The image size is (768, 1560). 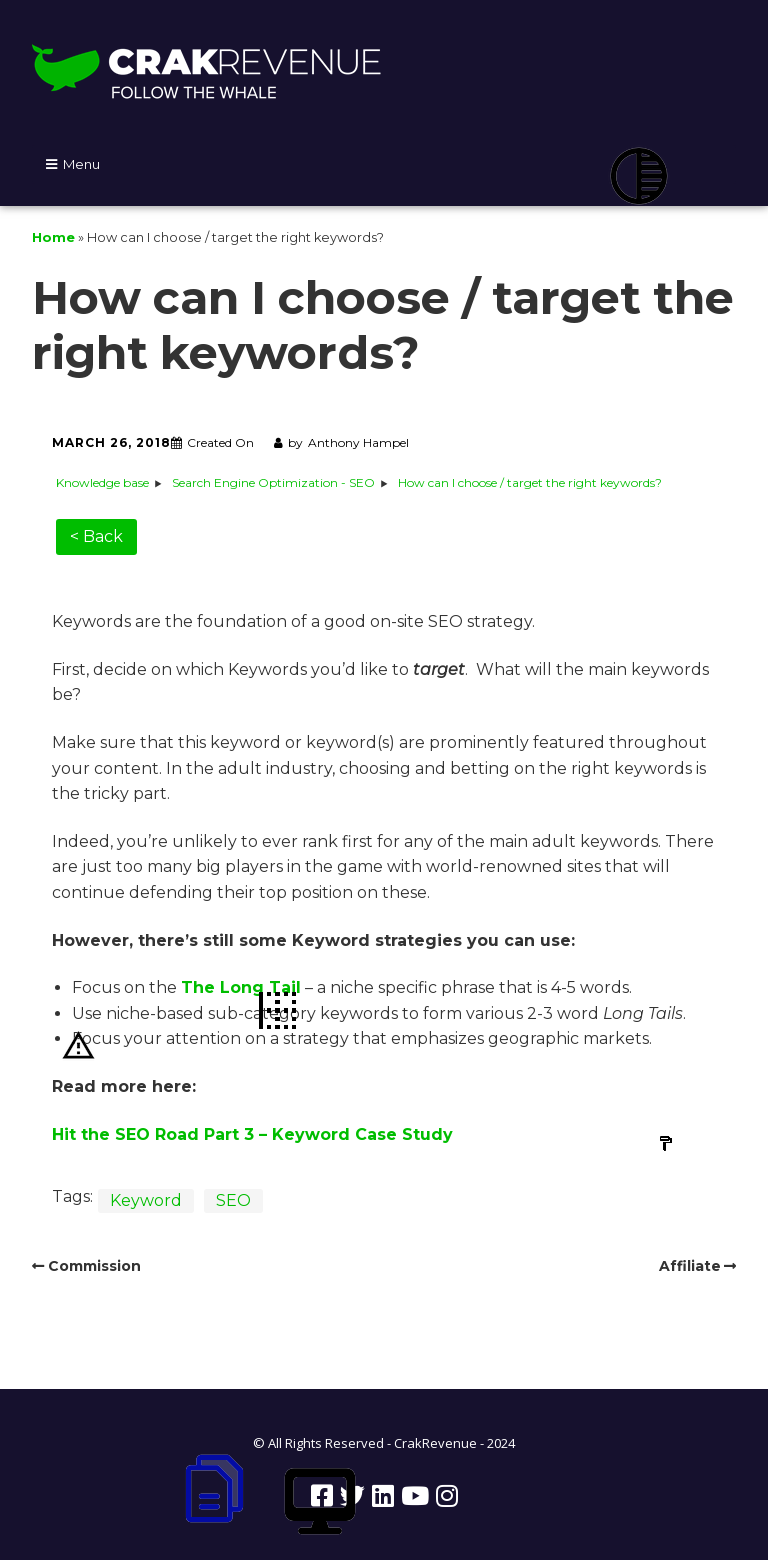 I want to click on switch to desktop view, so click(x=320, y=1499).